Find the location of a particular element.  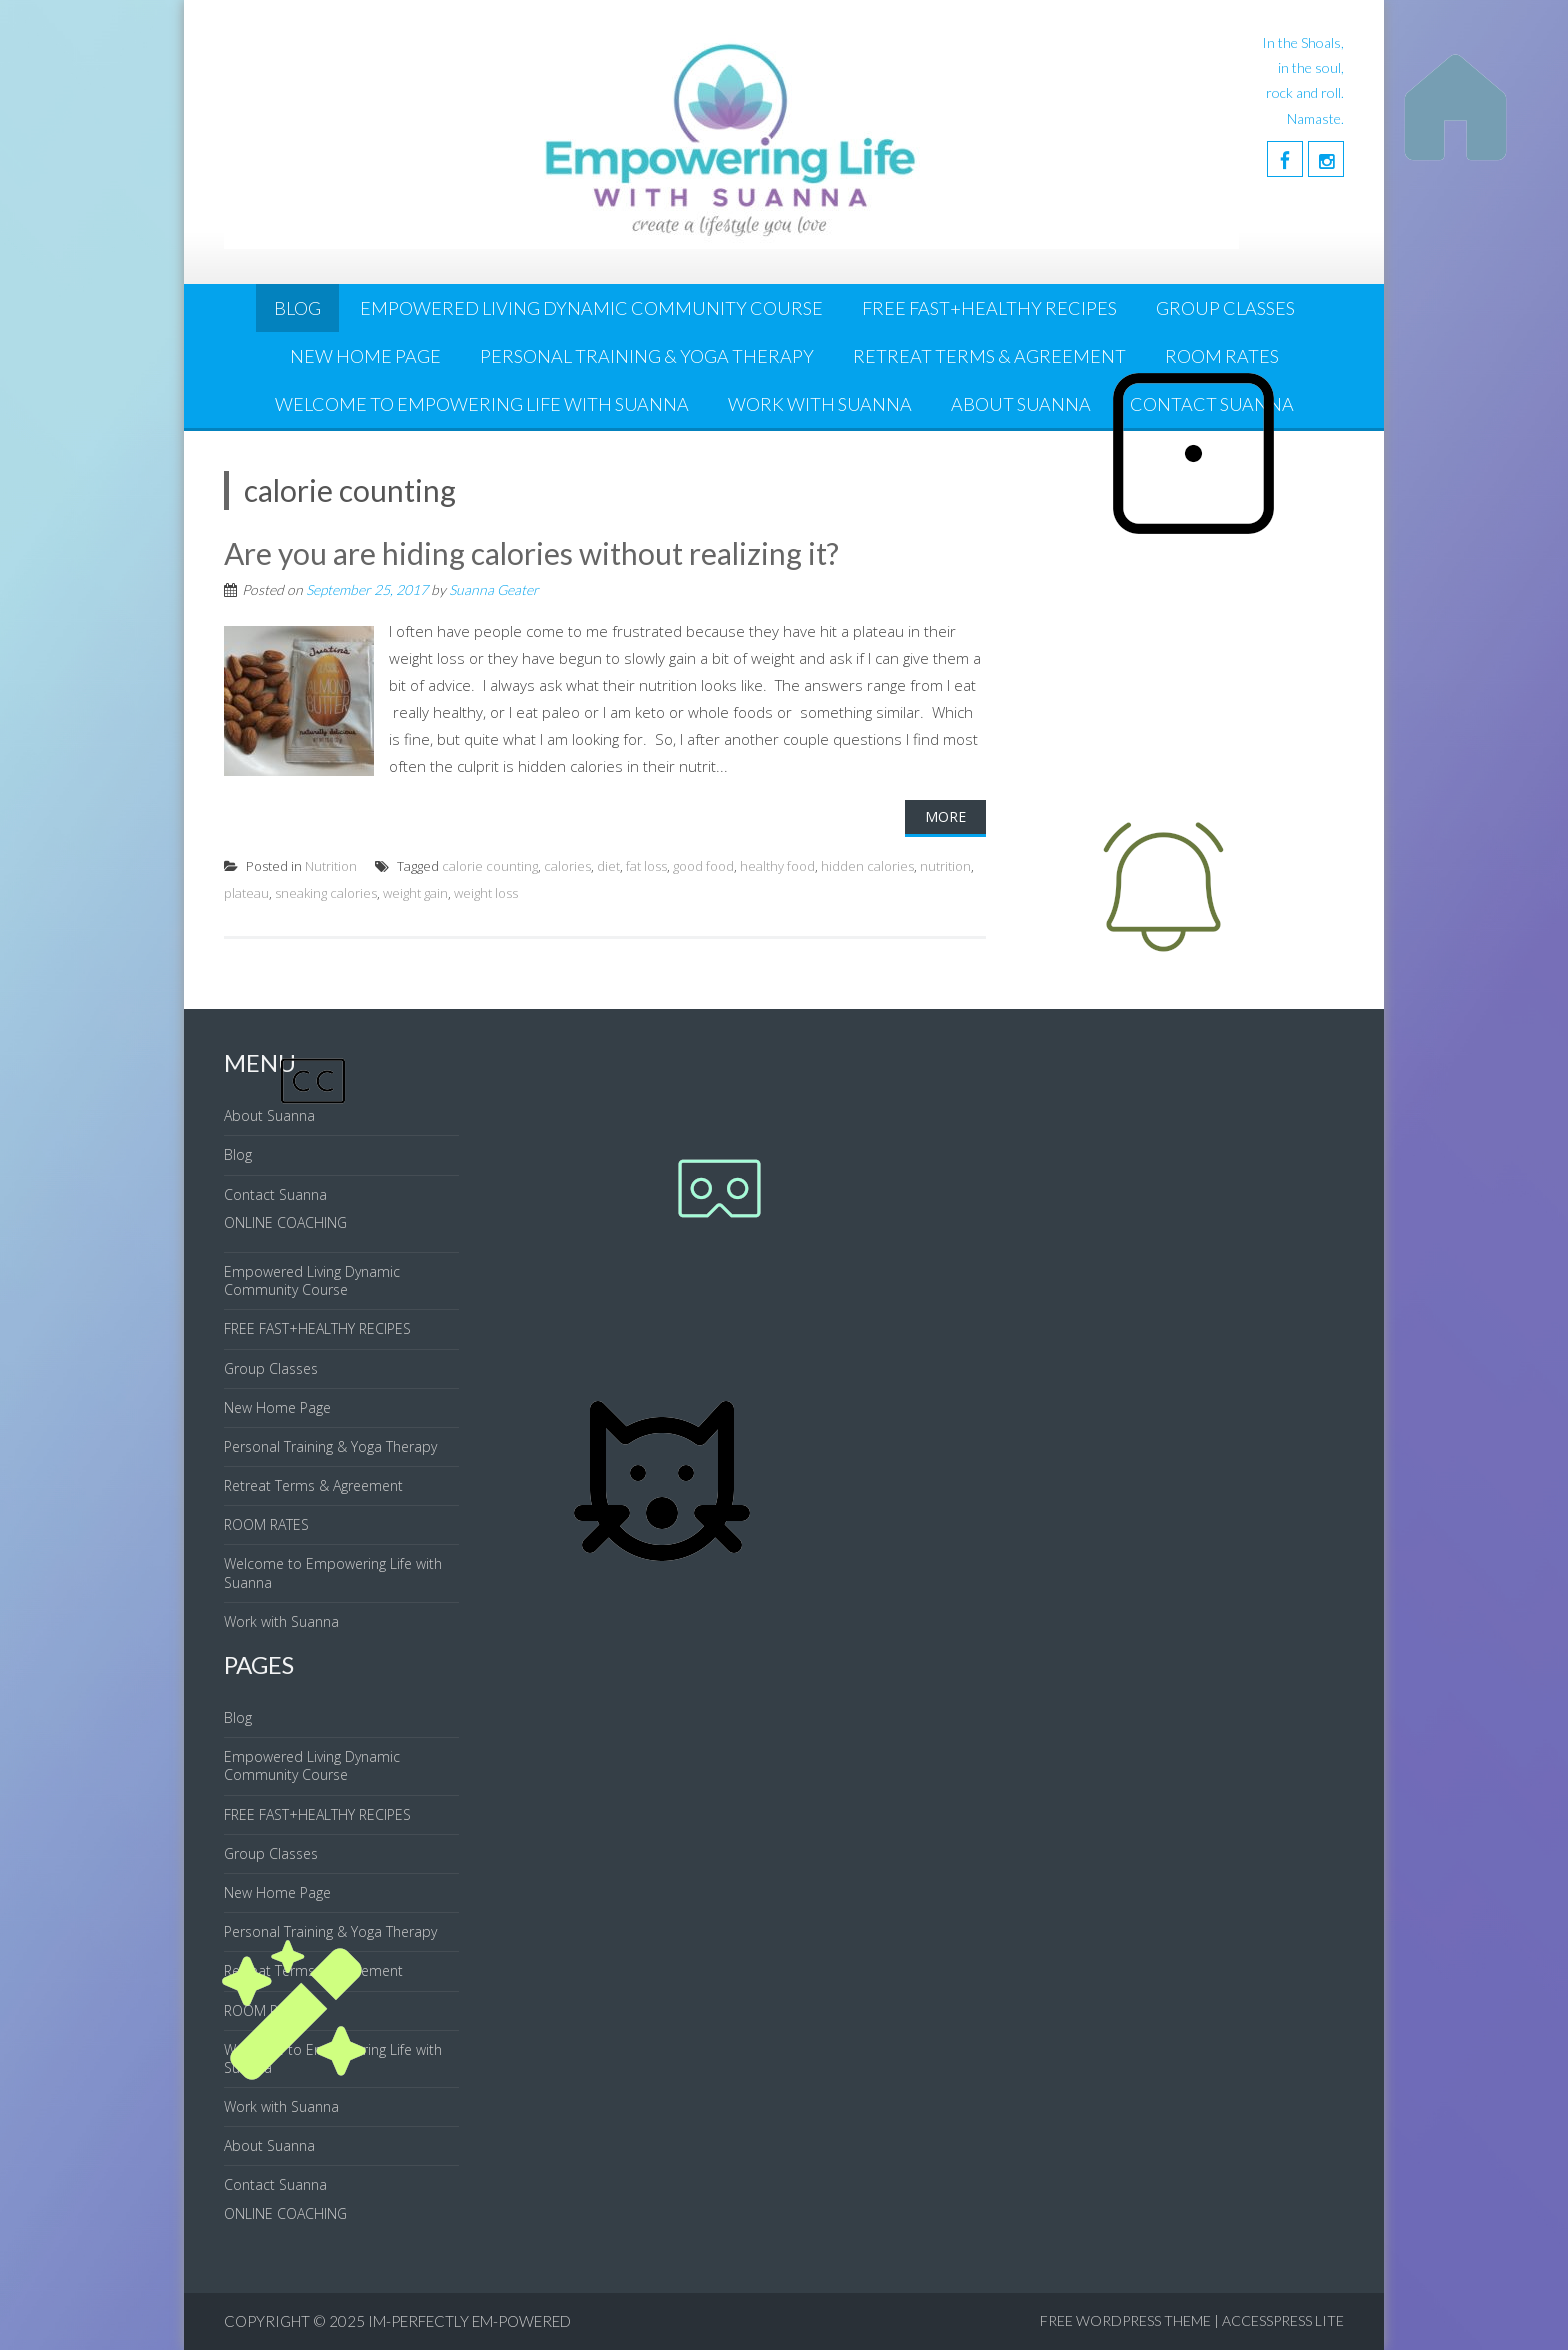

indicates new notifications or alerts is located at coordinates (1163, 889).